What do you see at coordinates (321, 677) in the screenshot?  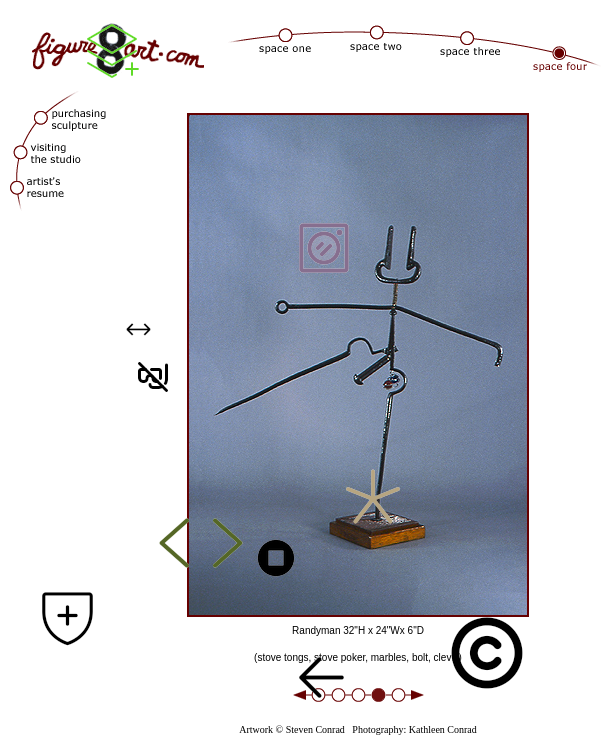 I see `go back to the previous screen` at bounding box center [321, 677].